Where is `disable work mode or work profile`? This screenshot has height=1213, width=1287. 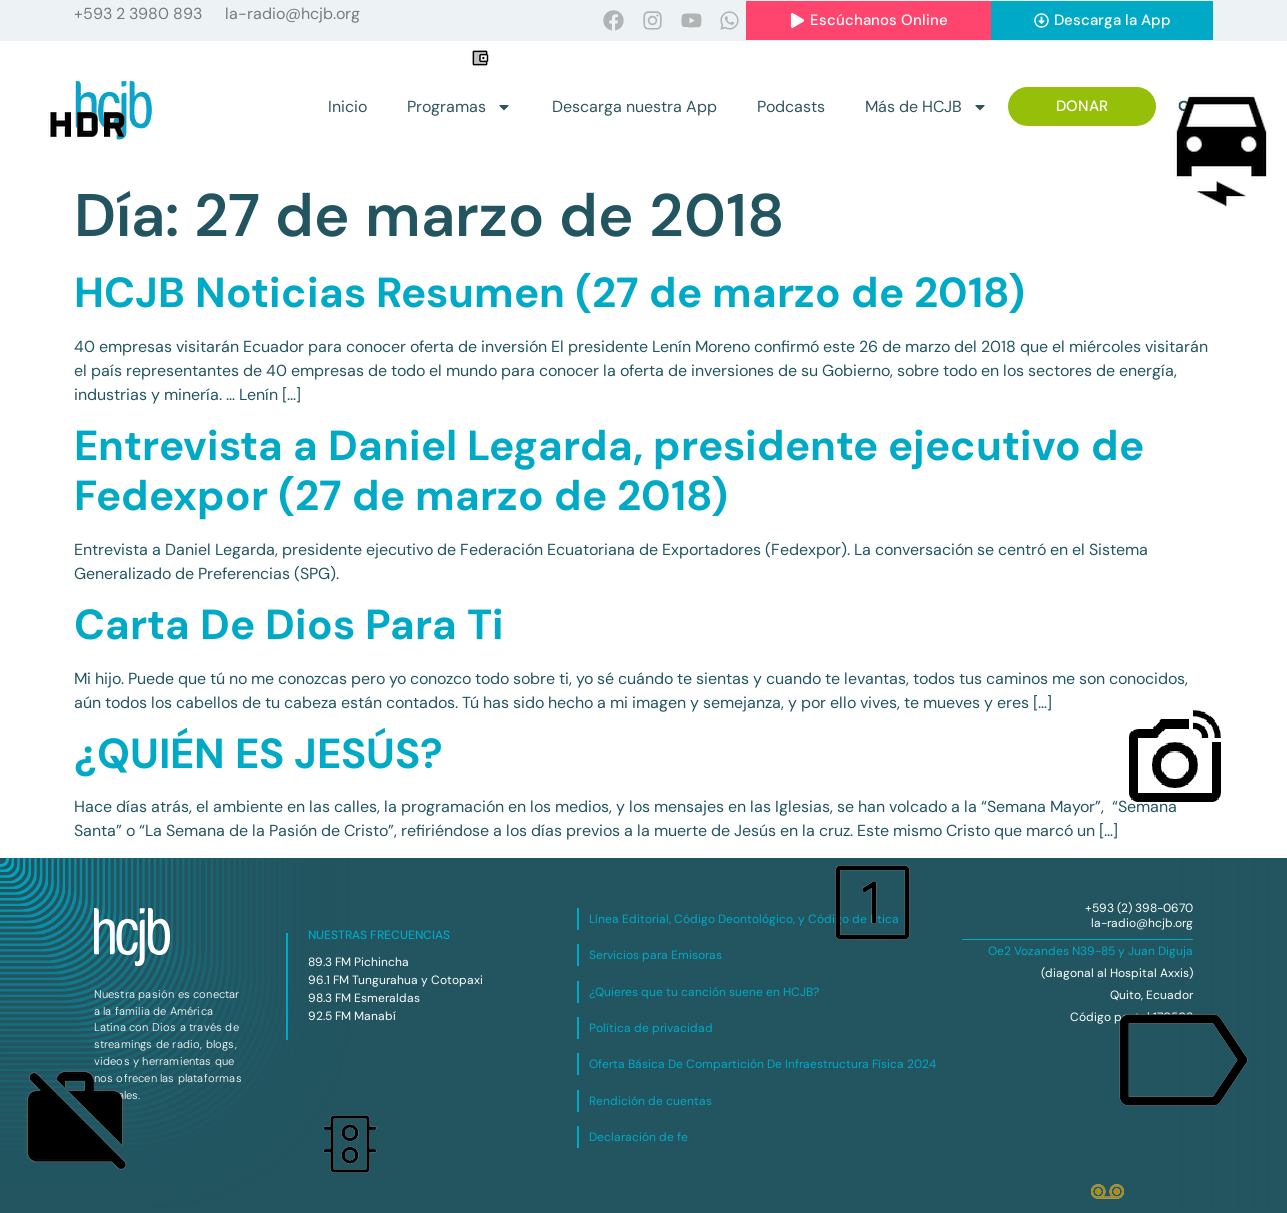
disable work mode or work profile is located at coordinates (75, 1119).